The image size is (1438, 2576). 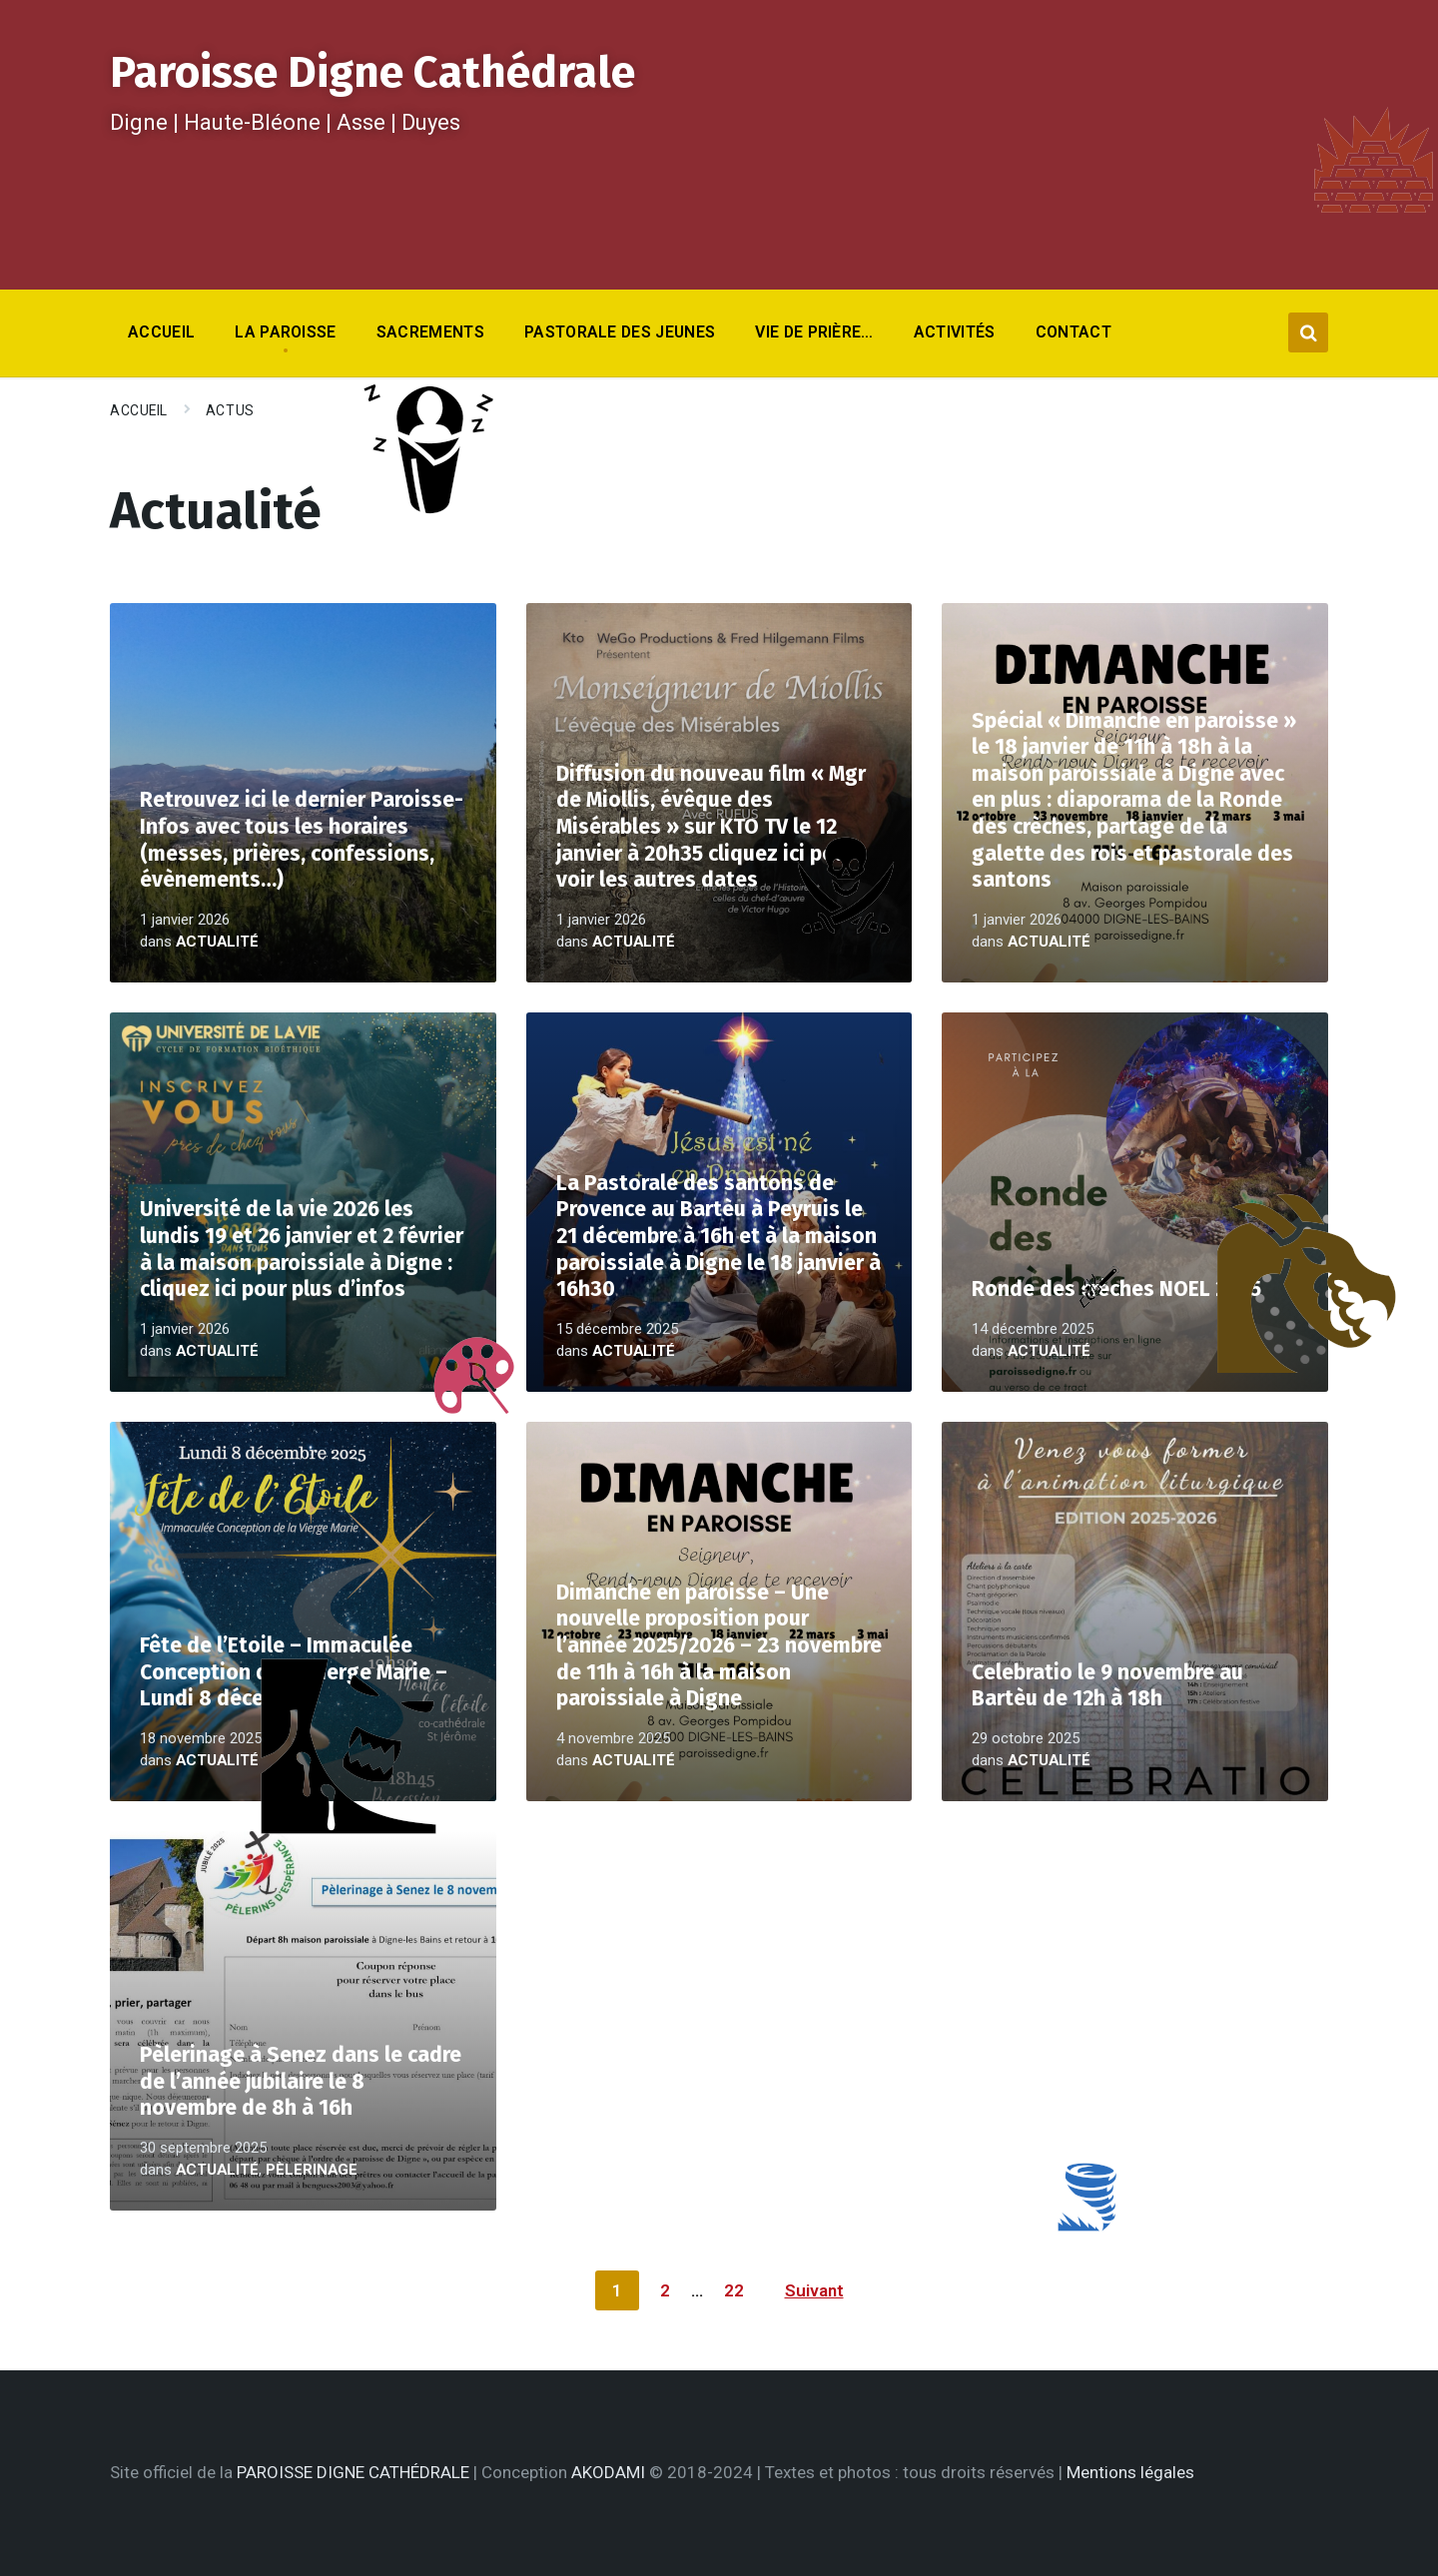 What do you see at coordinates (349, 1746) in the screenshot?
I see `vampire bite attack action in a game` at bounding box center [349, 1746].